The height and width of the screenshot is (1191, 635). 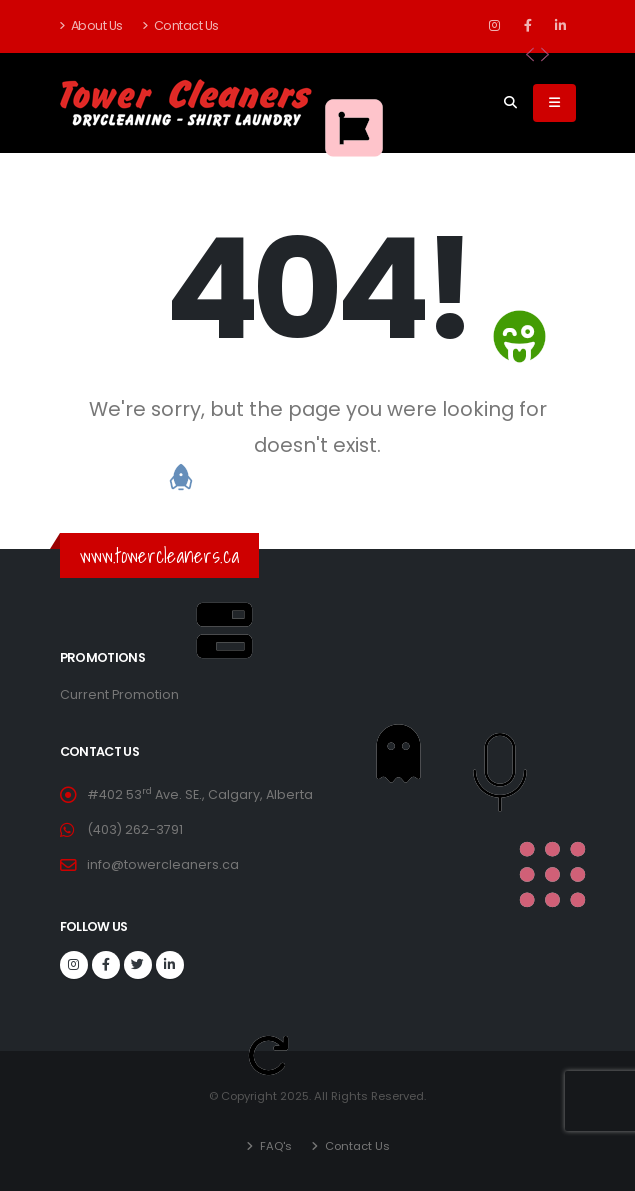 What do you see at coordinates (268, 1055) in the screenshot?
I see `redo the last action` at bounding box center [268, 1055].